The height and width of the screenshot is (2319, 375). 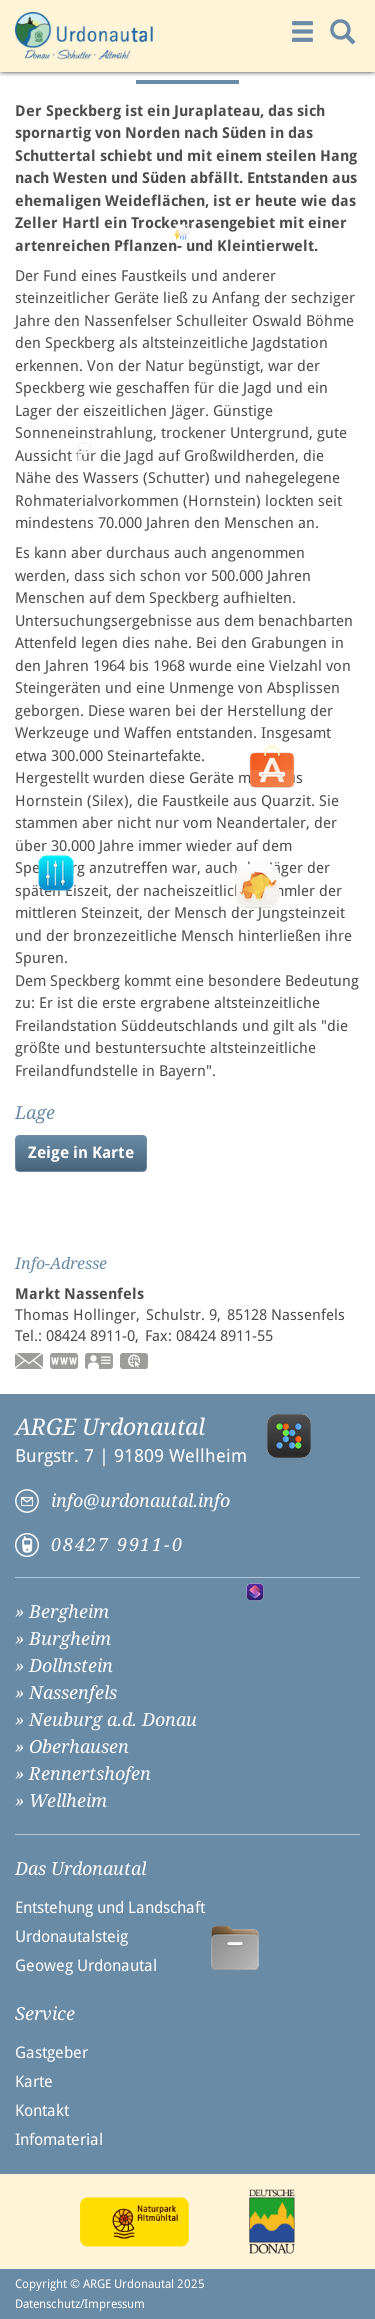 What do you see at coordinates (182, 231) in the screenshot?
I see `indicates nighttime thunderstorm conditions` at bounding box center [182, 231].